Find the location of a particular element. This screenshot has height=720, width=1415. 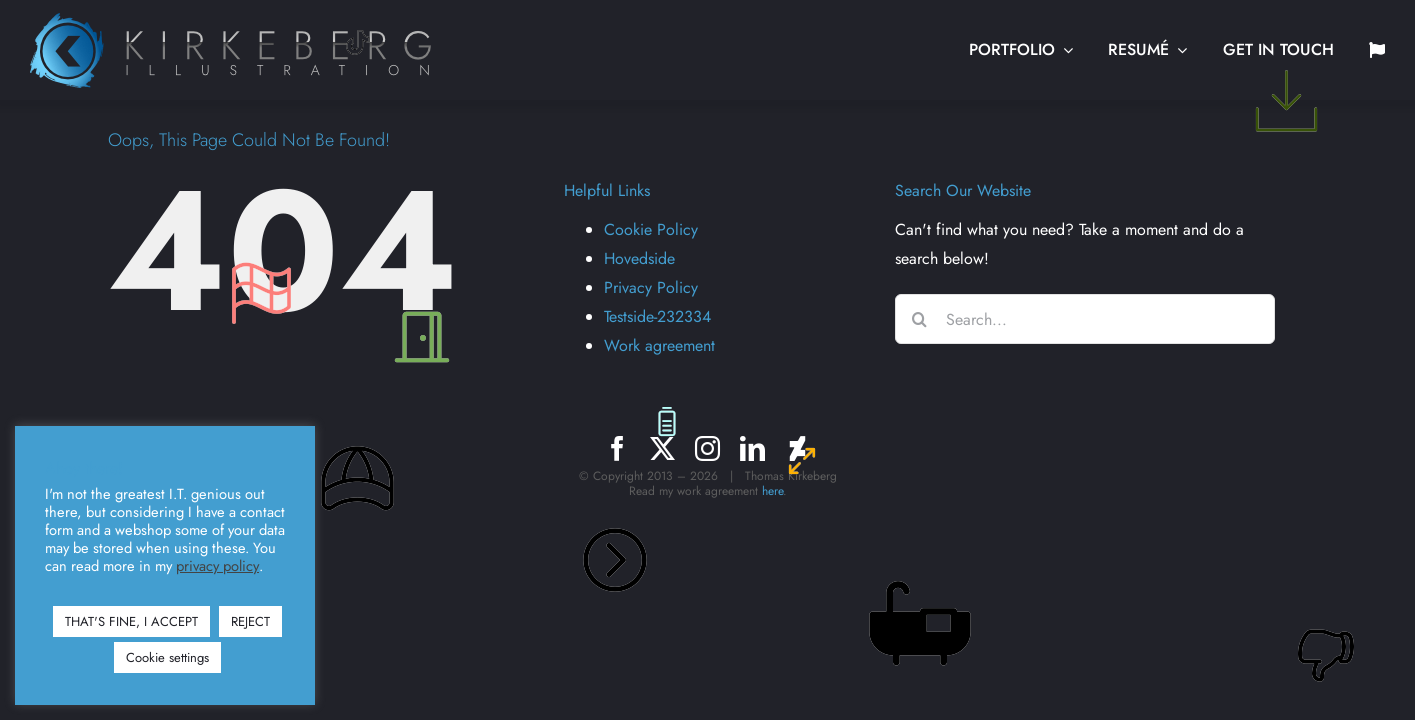

indicates high battery level is located at coordinates (667, 422).